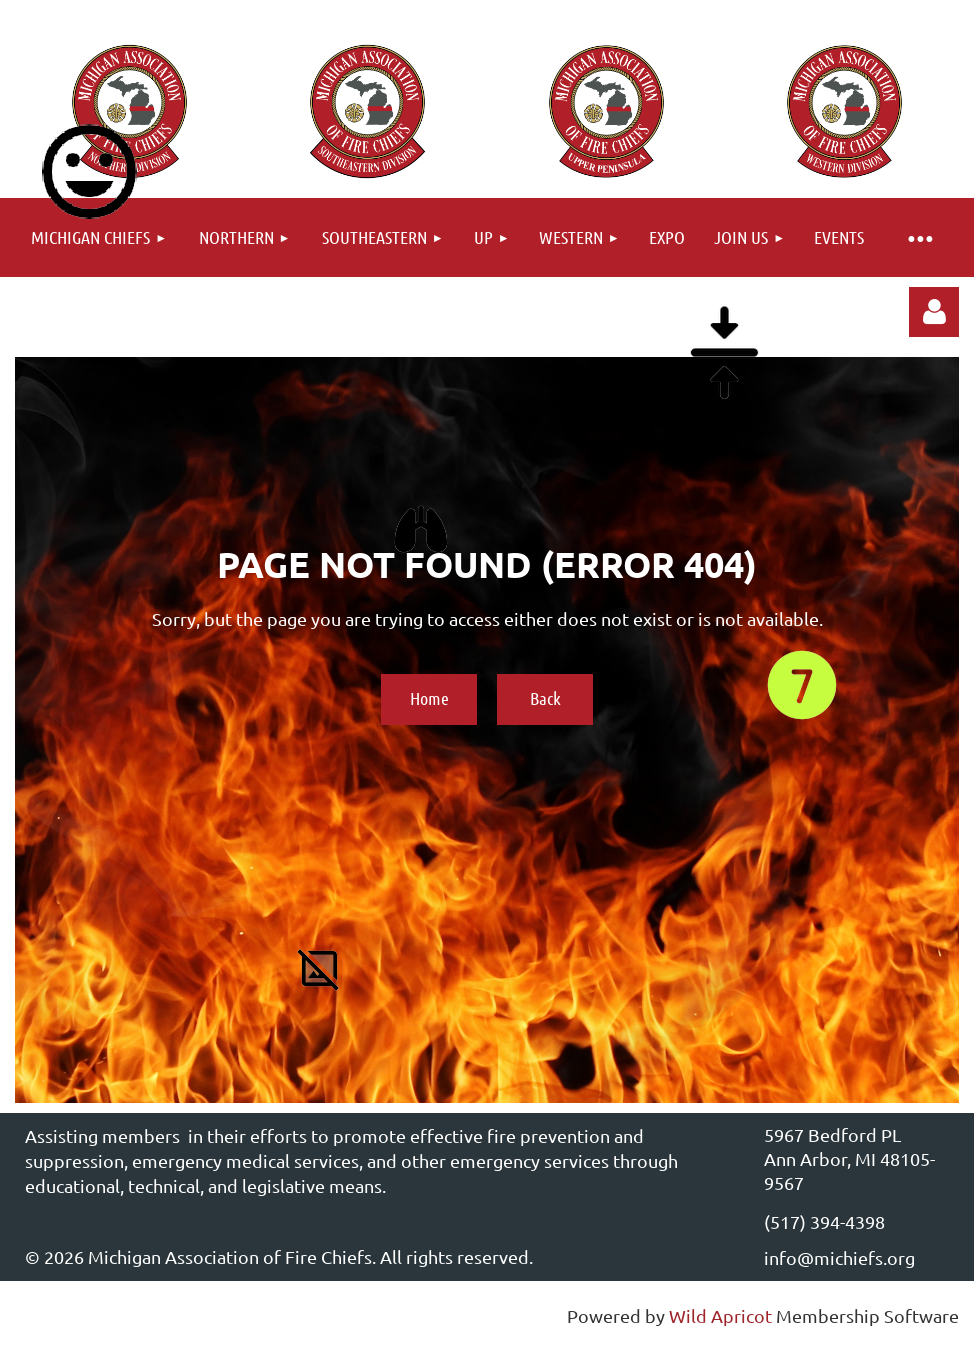 This screenshot has width=974, height=1364. Describe the element at coordinates (724, 352) in the screenshot. I see `center content vertically` at that location.